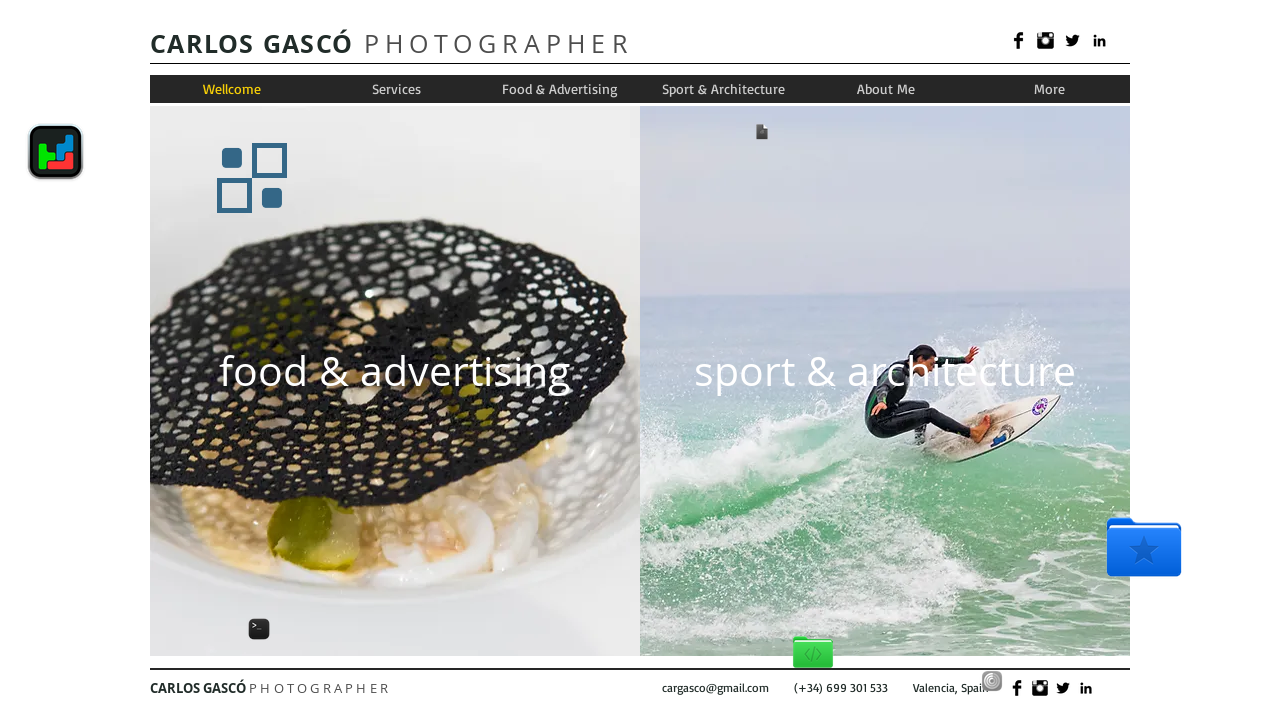 This screenshot has width=1280, height=720. Describe the element at coordinates (813, 652) in the screenshot. I see `open your code projects folder` at that location.